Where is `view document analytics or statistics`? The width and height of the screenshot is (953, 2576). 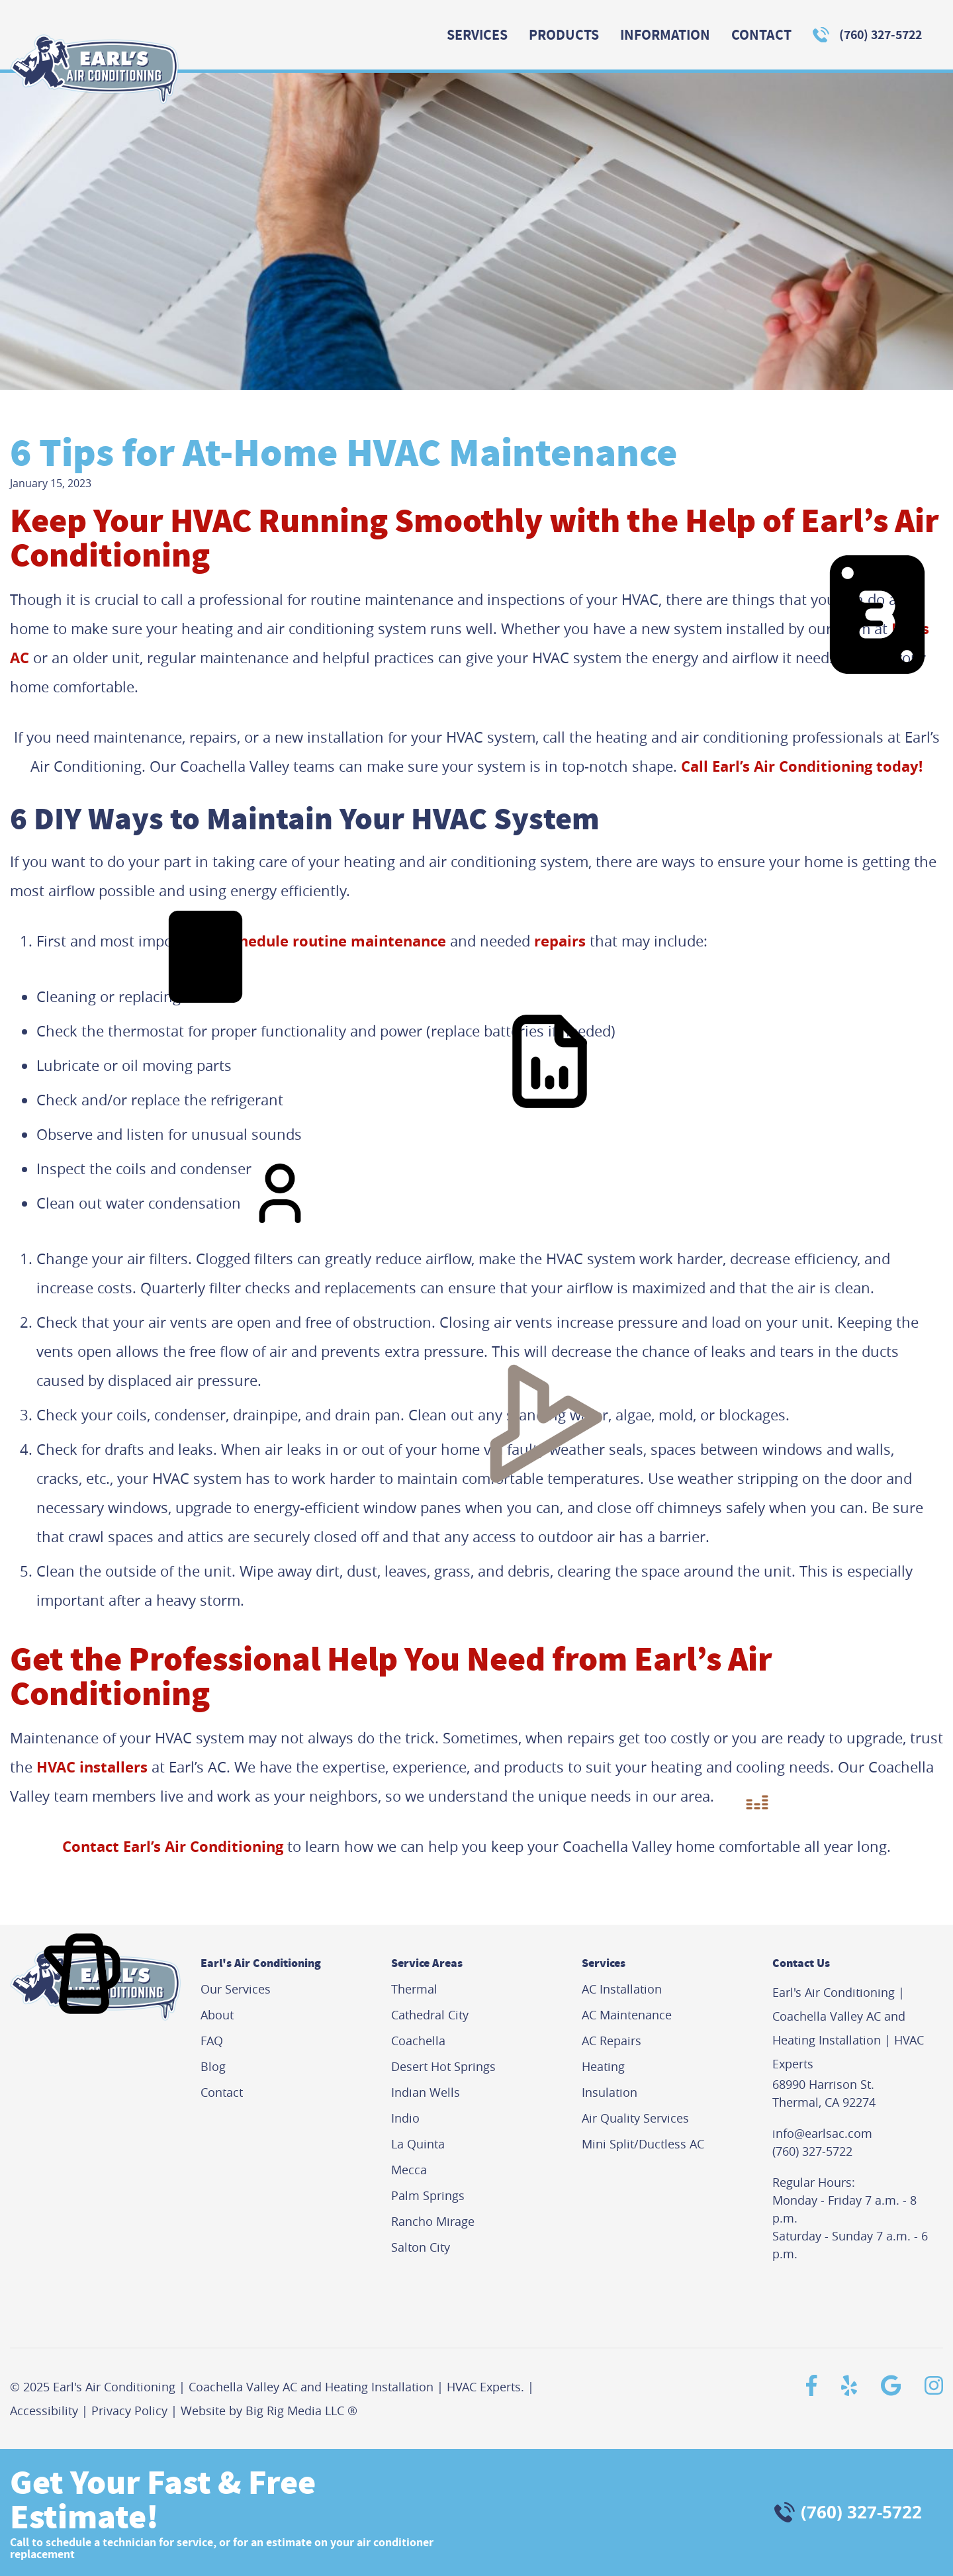 view document analytics or statistics is located at coordinates (549, 1061).